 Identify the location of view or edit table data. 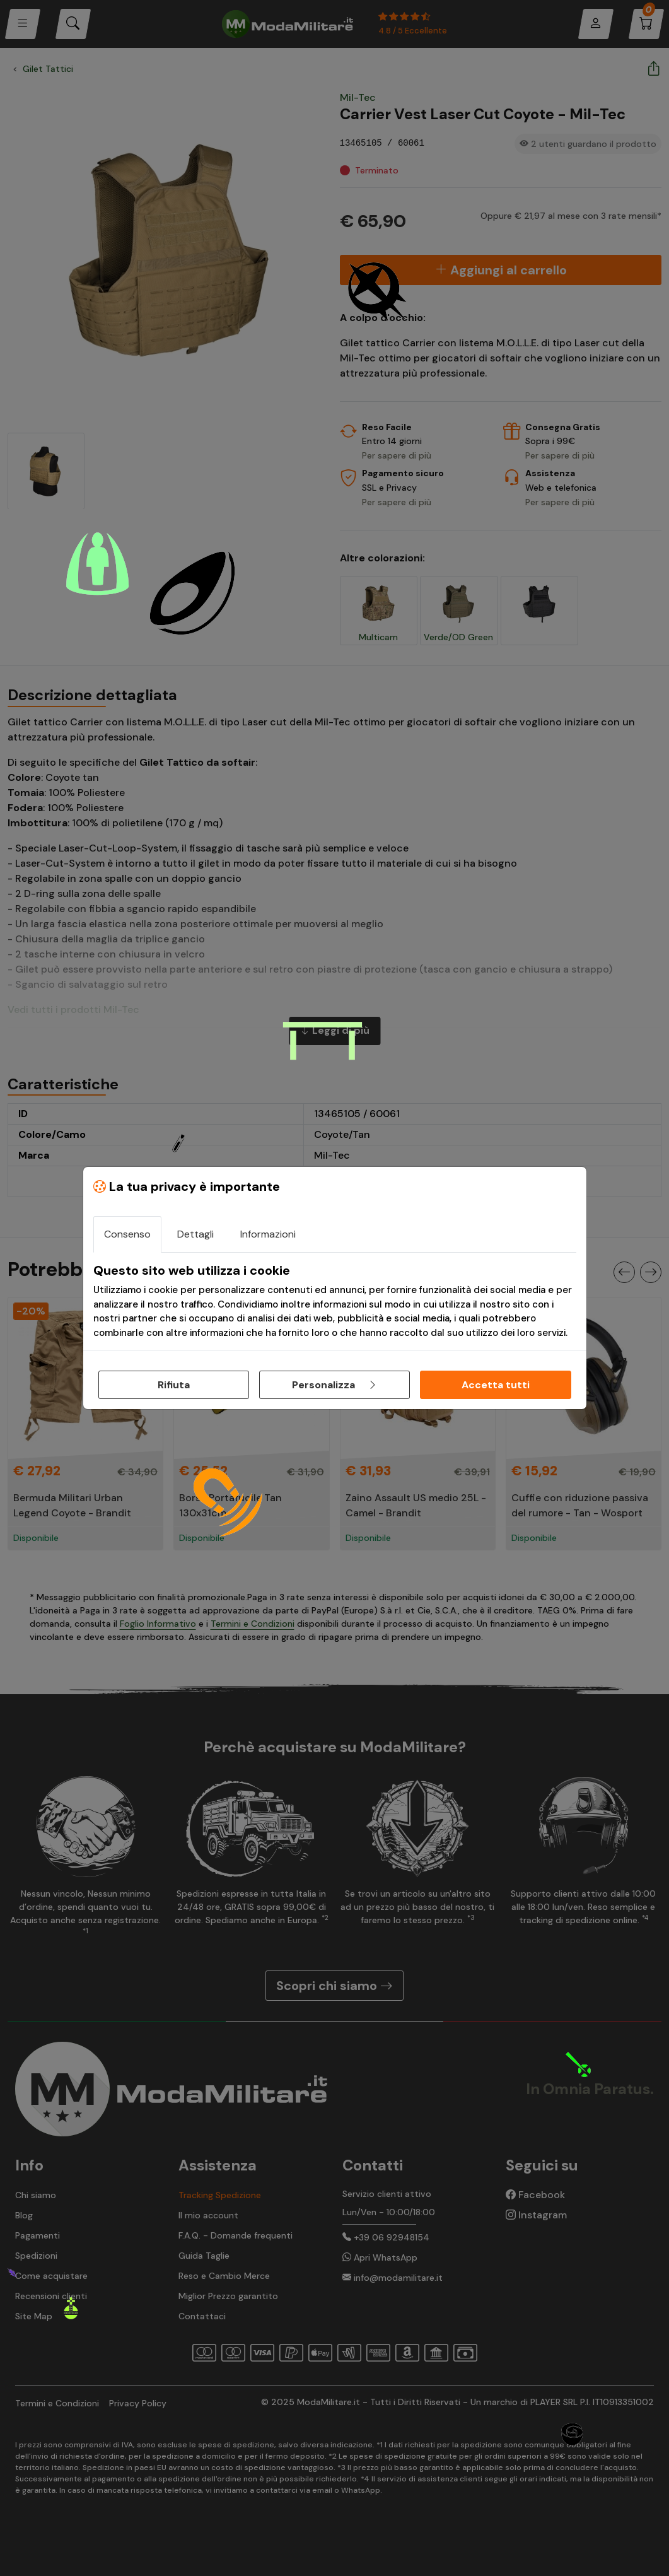
(322, 1020).